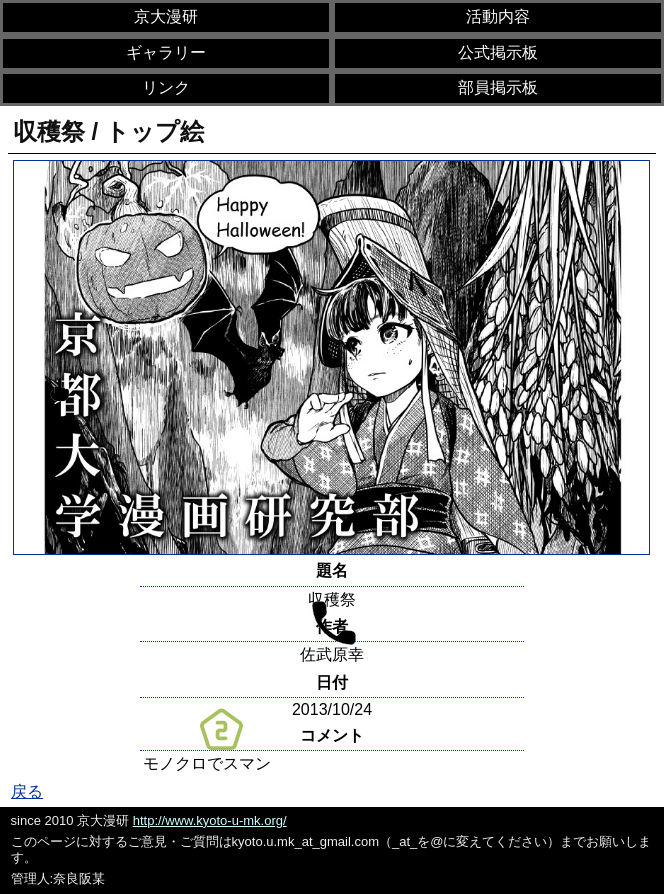  I want to click on indicates offensive content warning, so click(59, 389).